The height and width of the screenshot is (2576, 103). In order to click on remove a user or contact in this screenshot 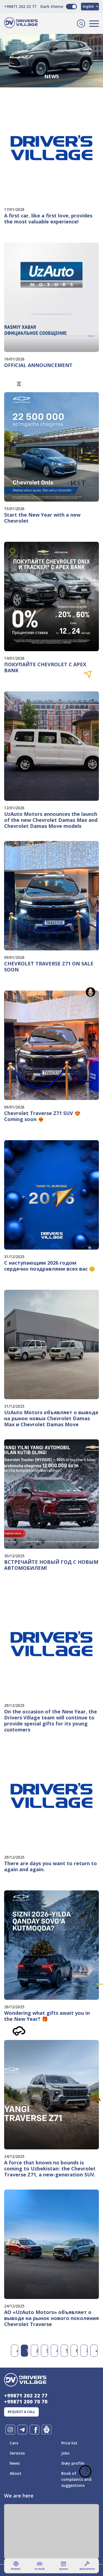, I will do `click(12, 553)`.